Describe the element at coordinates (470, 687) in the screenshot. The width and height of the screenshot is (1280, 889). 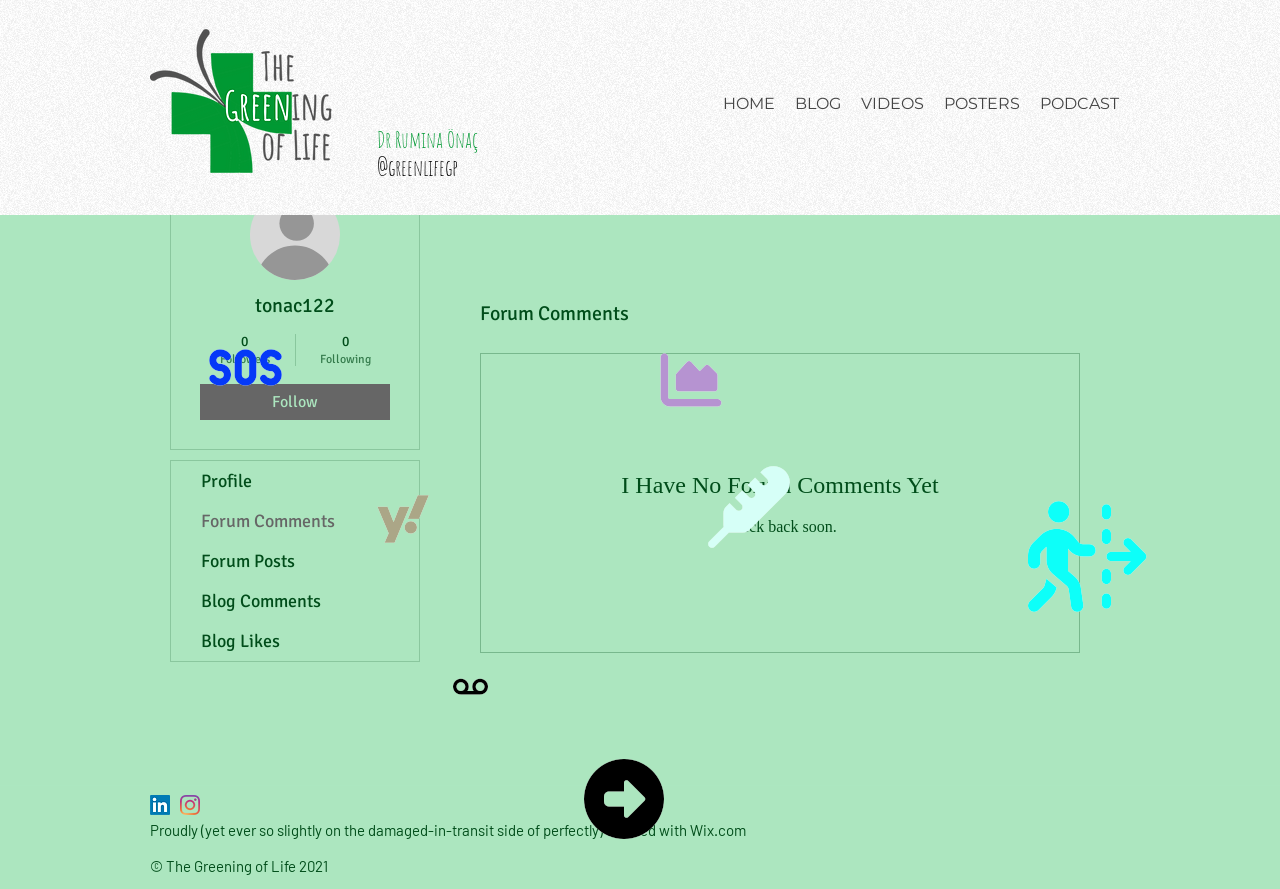
I see `access your voicemail messages` at that location.